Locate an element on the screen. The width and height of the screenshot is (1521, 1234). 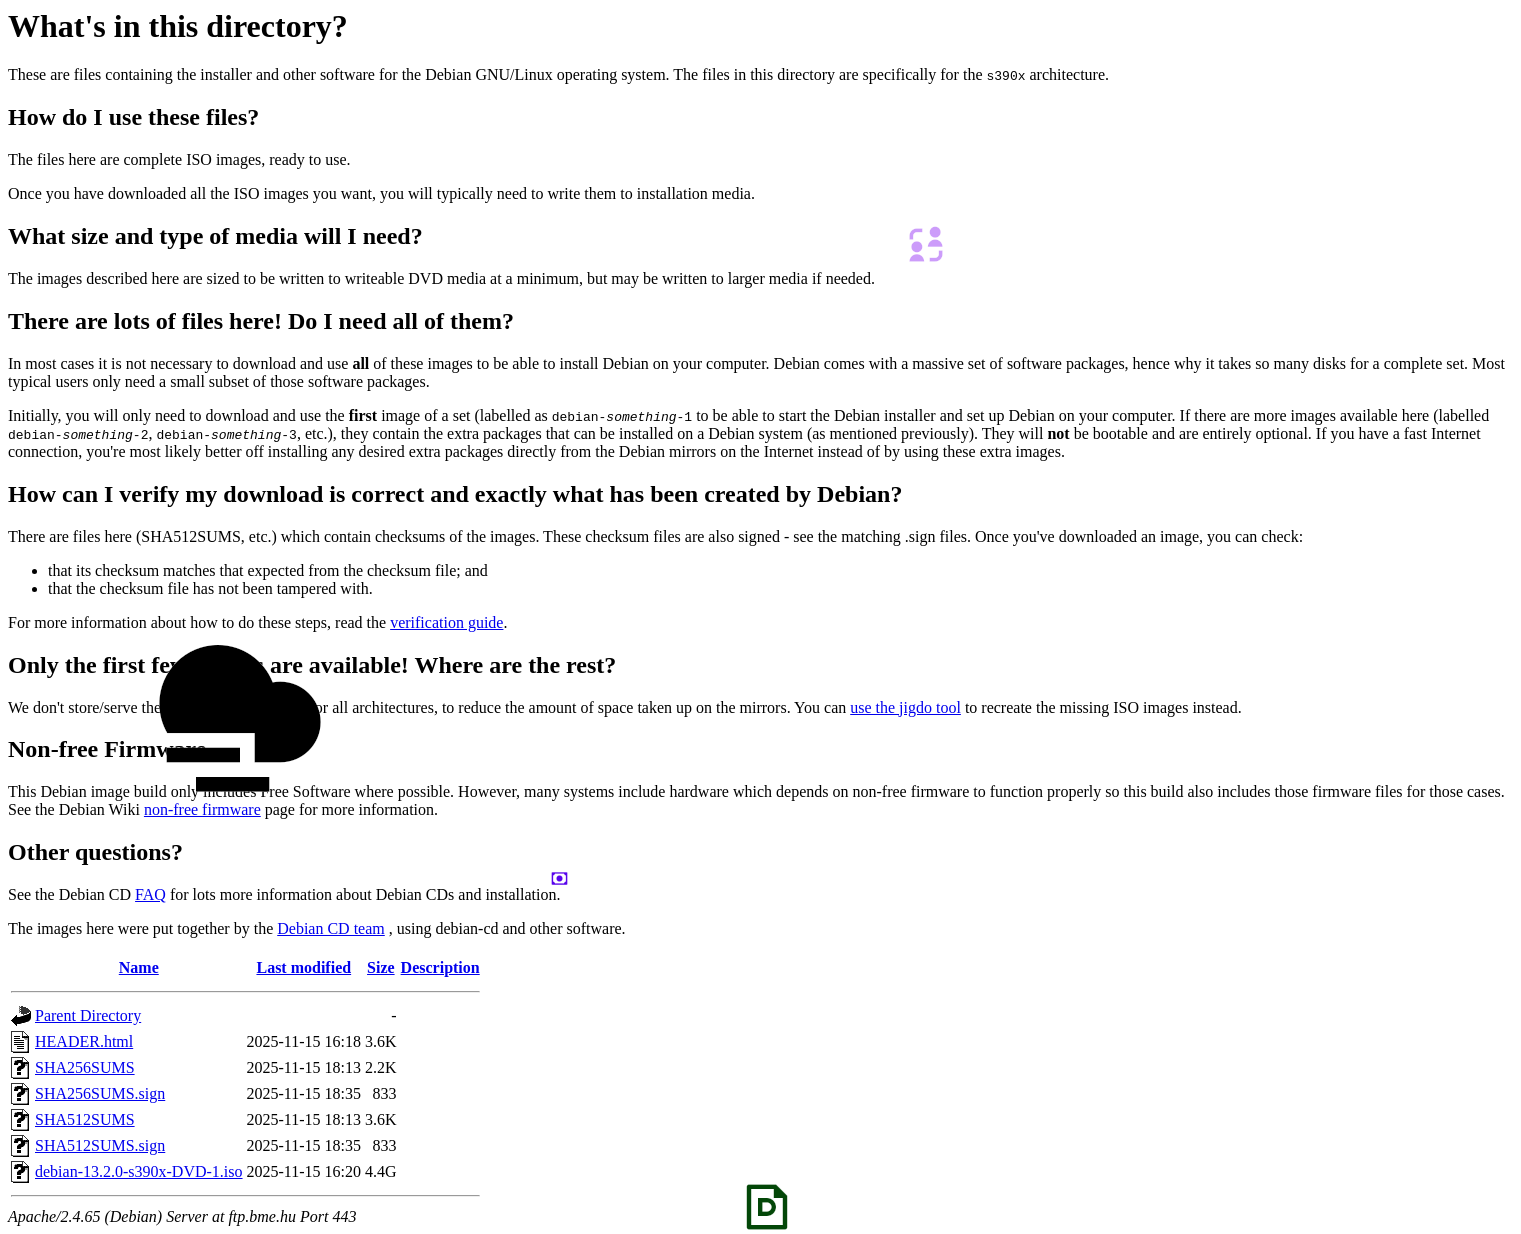
indicates windy weather conditions is located at coordinates (240, 711).